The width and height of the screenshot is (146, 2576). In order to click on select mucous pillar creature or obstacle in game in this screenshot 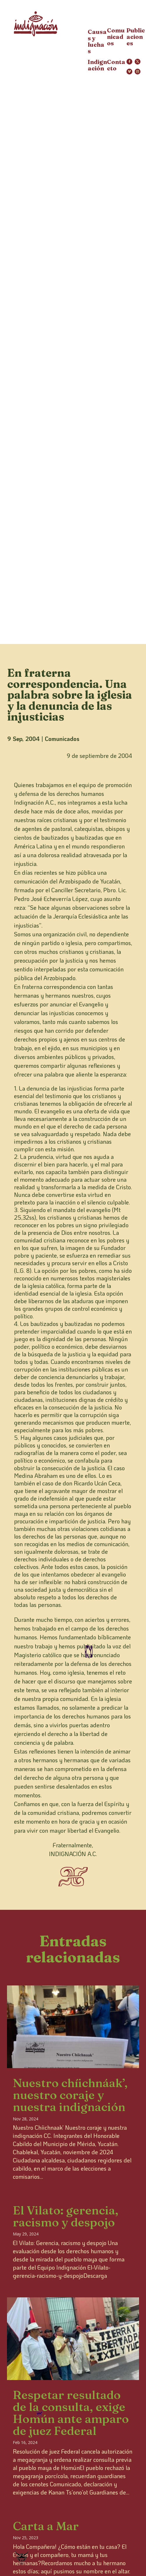, I will do `click(89, 1651)`.